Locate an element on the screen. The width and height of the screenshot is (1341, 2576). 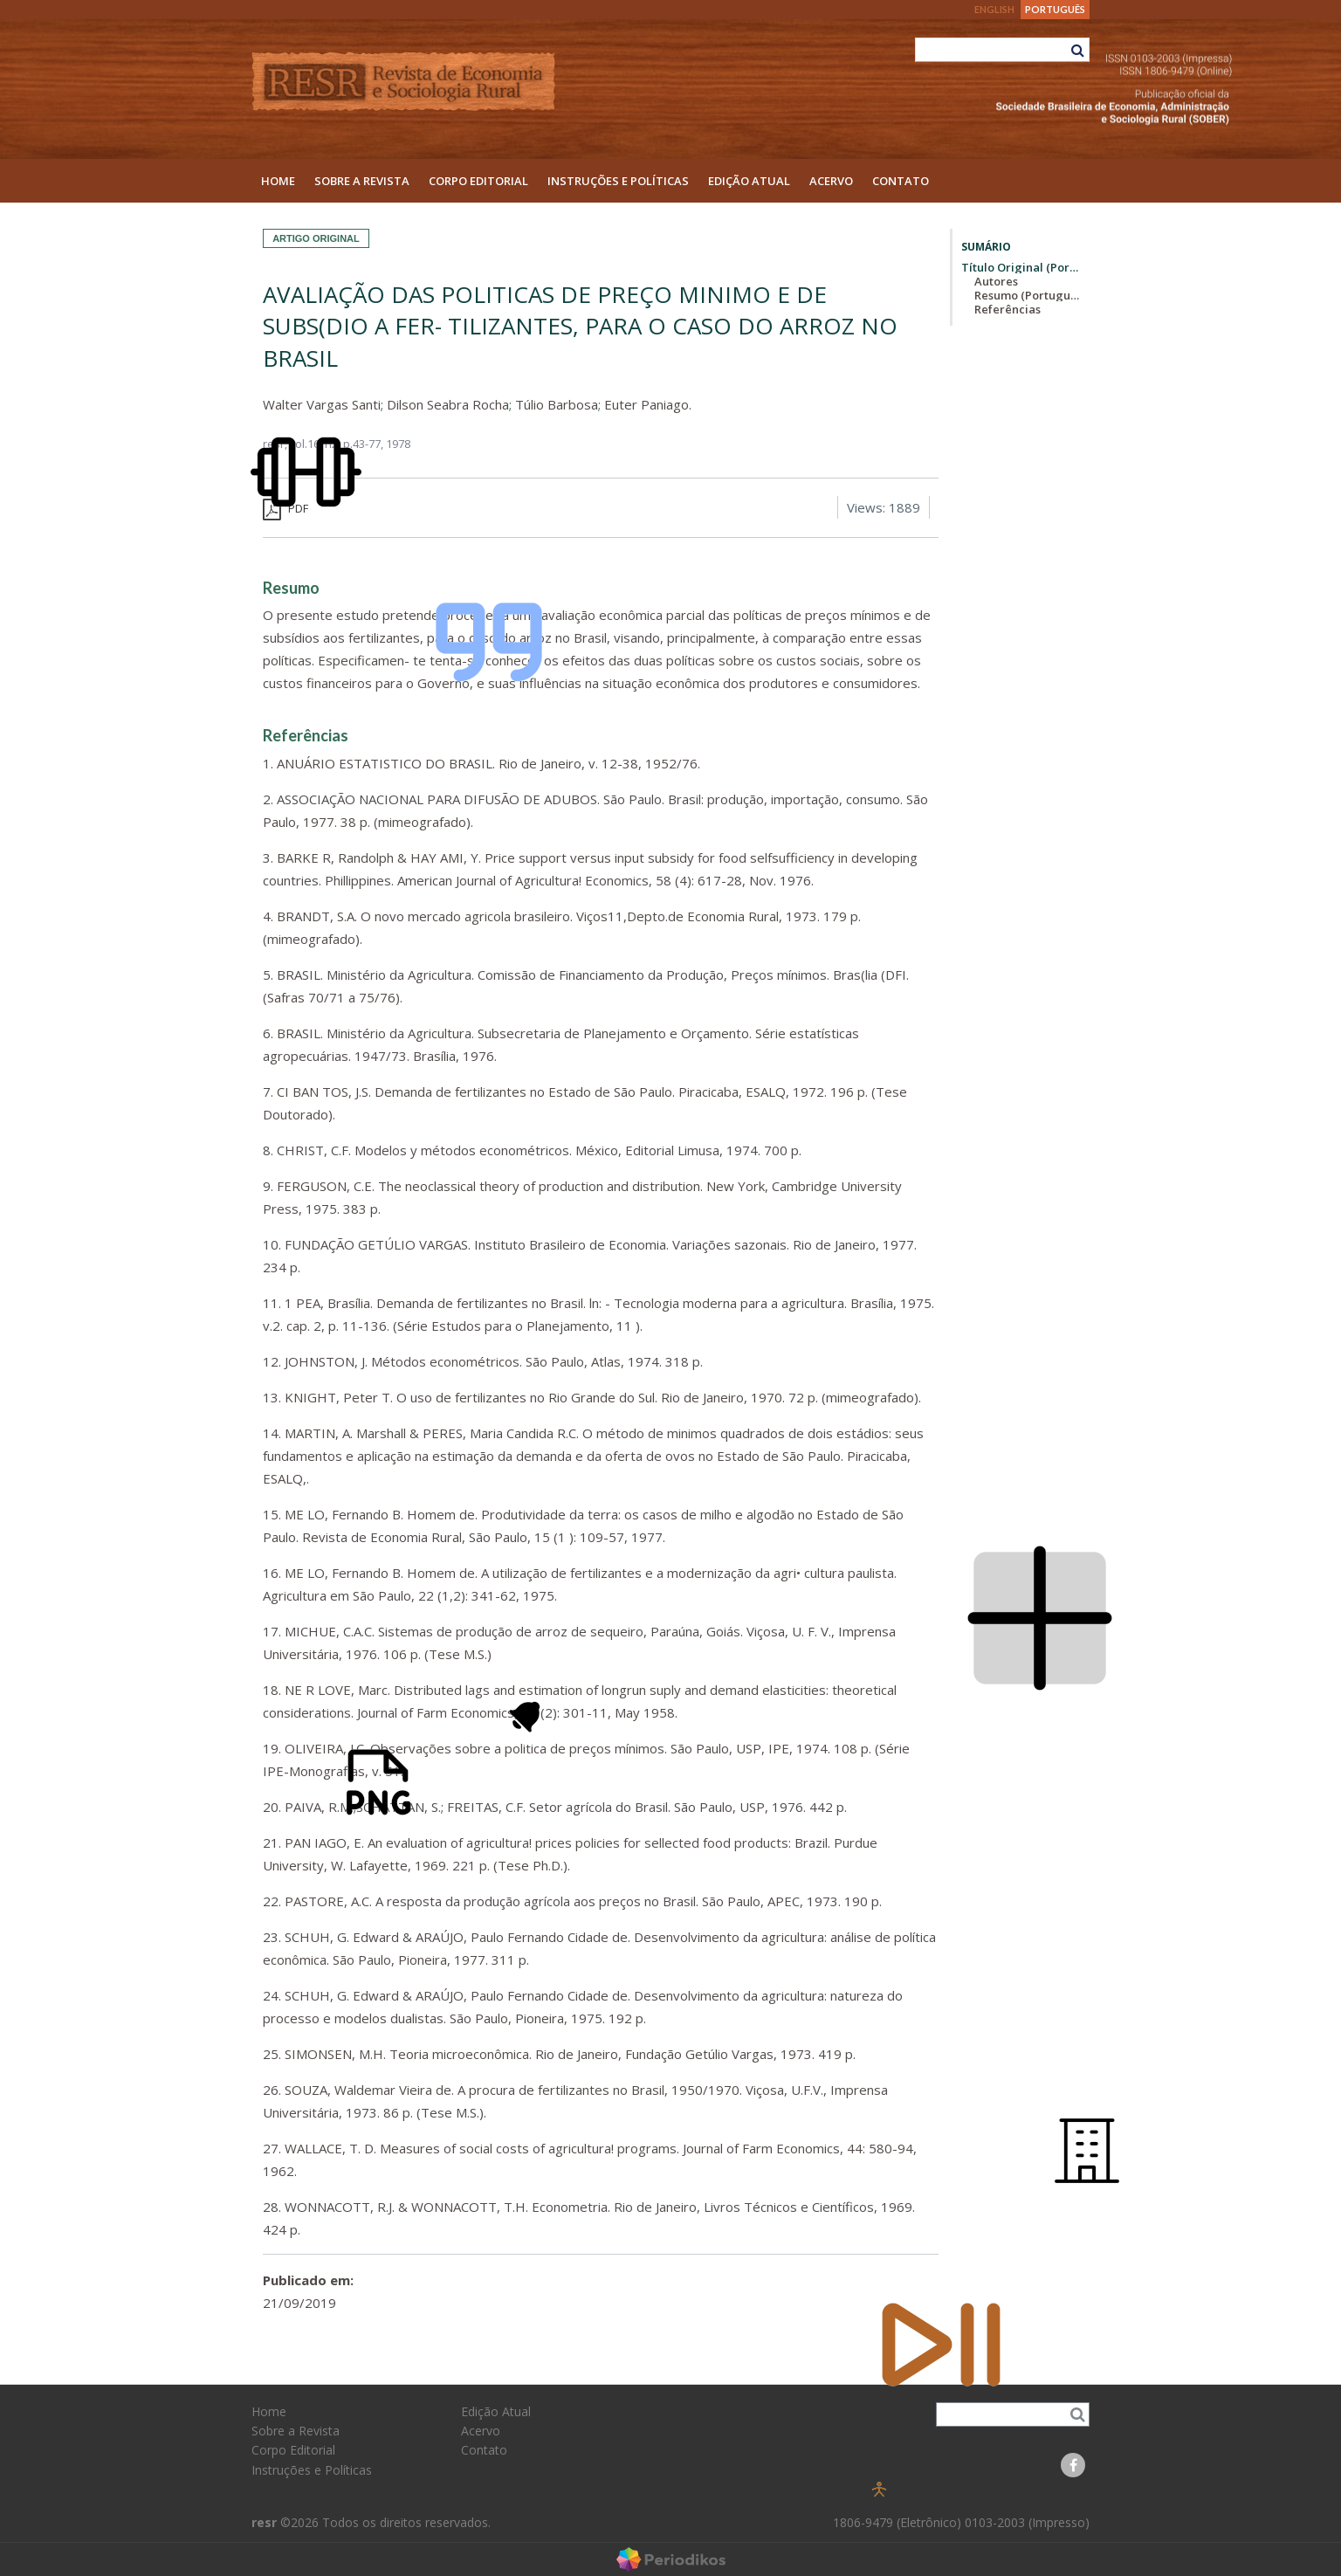
view user profile is located at coordinates (879, 2490).